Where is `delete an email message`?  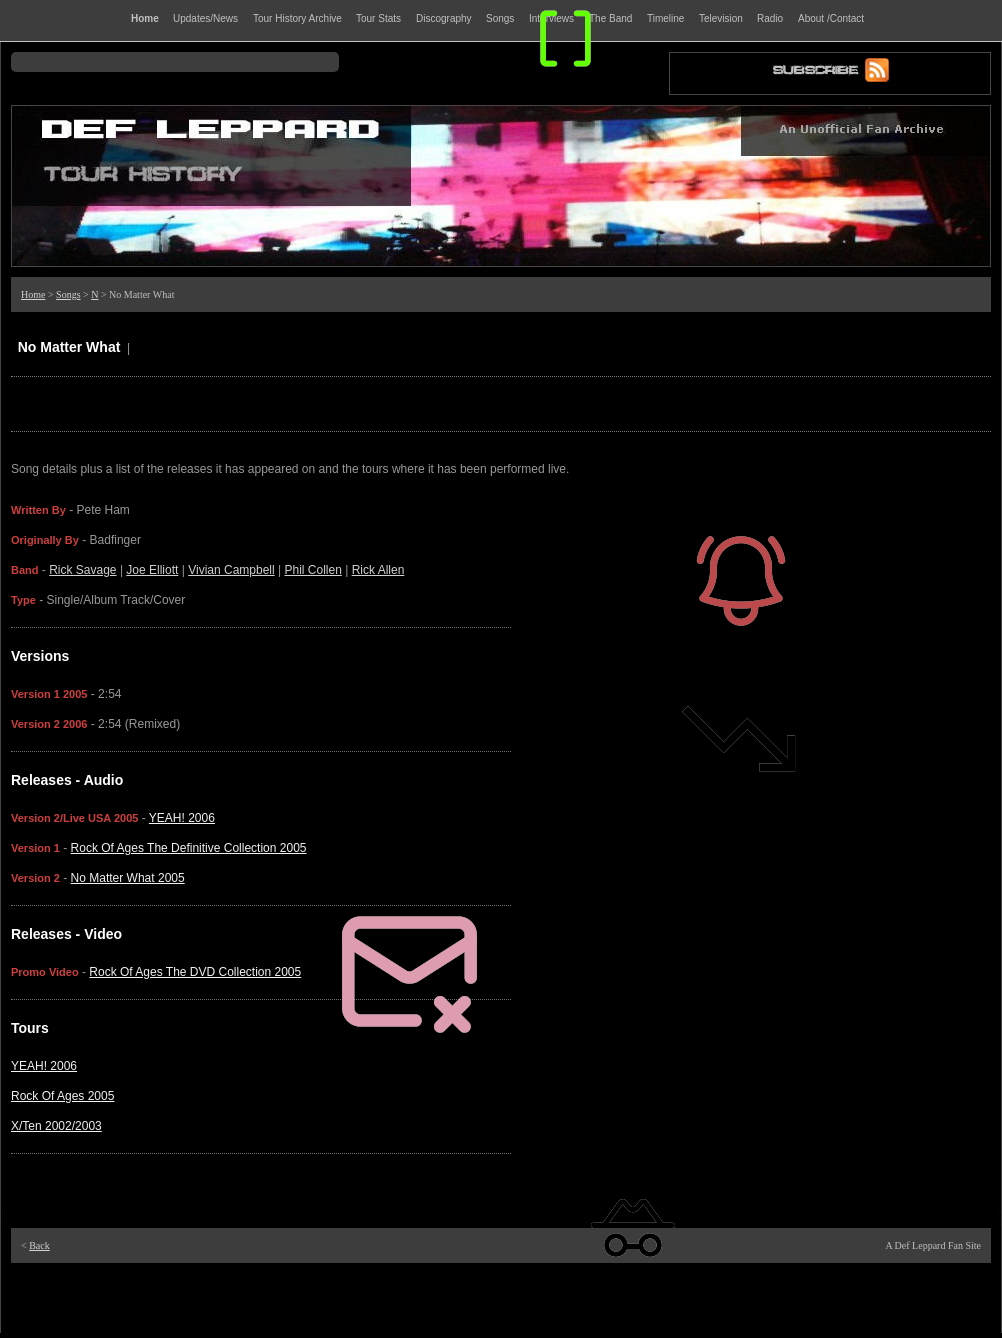
delete an email message is located at coordinates (409, 971).